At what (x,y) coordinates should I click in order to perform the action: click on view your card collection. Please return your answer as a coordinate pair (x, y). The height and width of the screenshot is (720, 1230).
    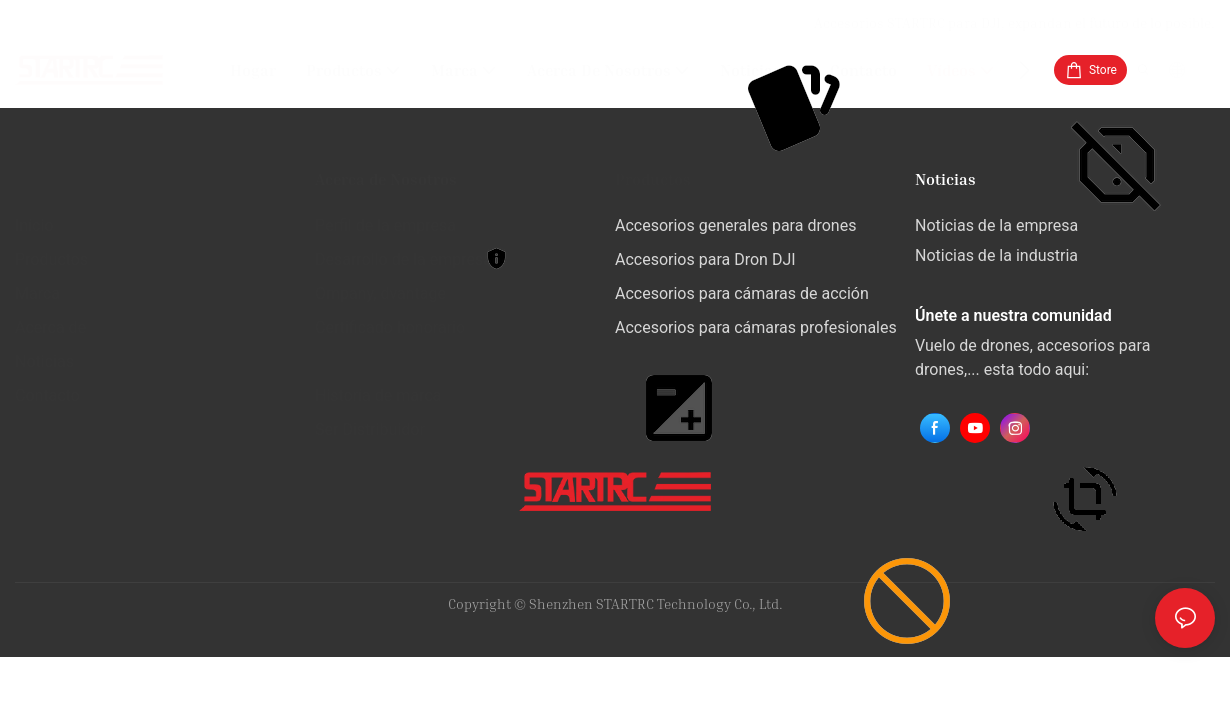
    Looking at the image, I should click on (793, 106).